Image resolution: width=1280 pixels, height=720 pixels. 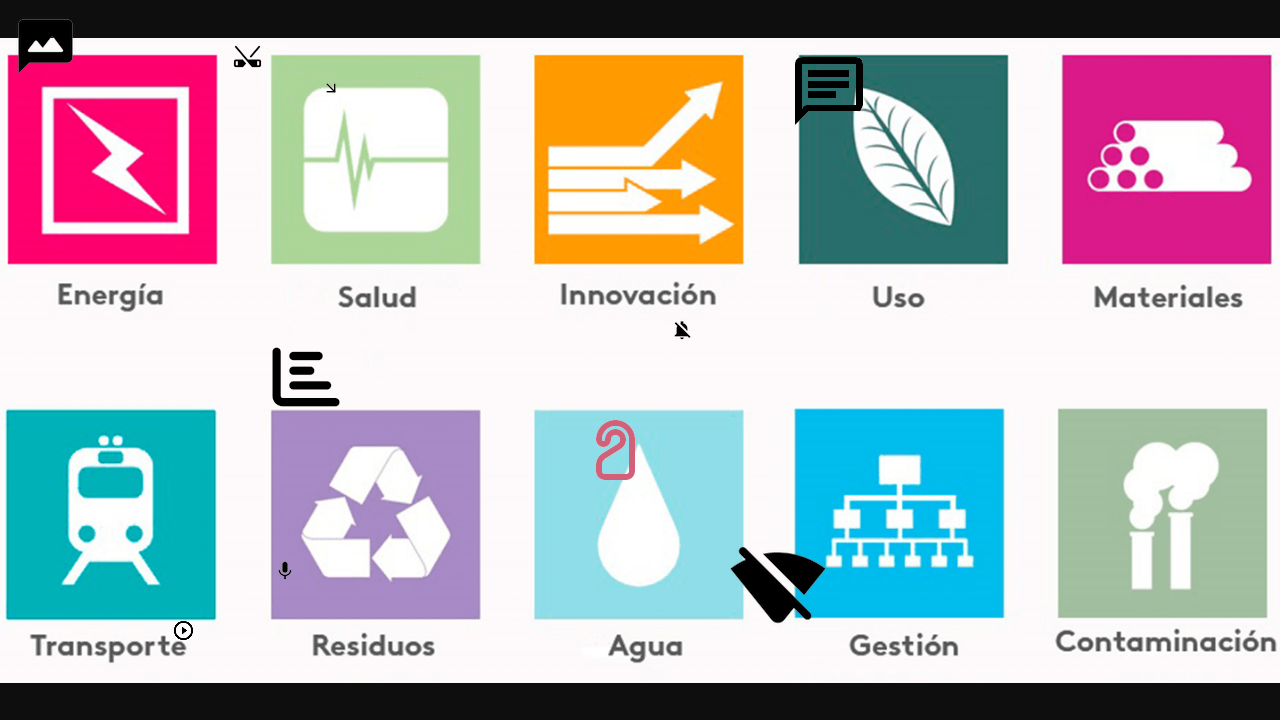 What do you see at coordinates (778, 589) in the screenshot?
I see `indicates wifi is disconnected or unavailable` at bounding box center [778, 589].